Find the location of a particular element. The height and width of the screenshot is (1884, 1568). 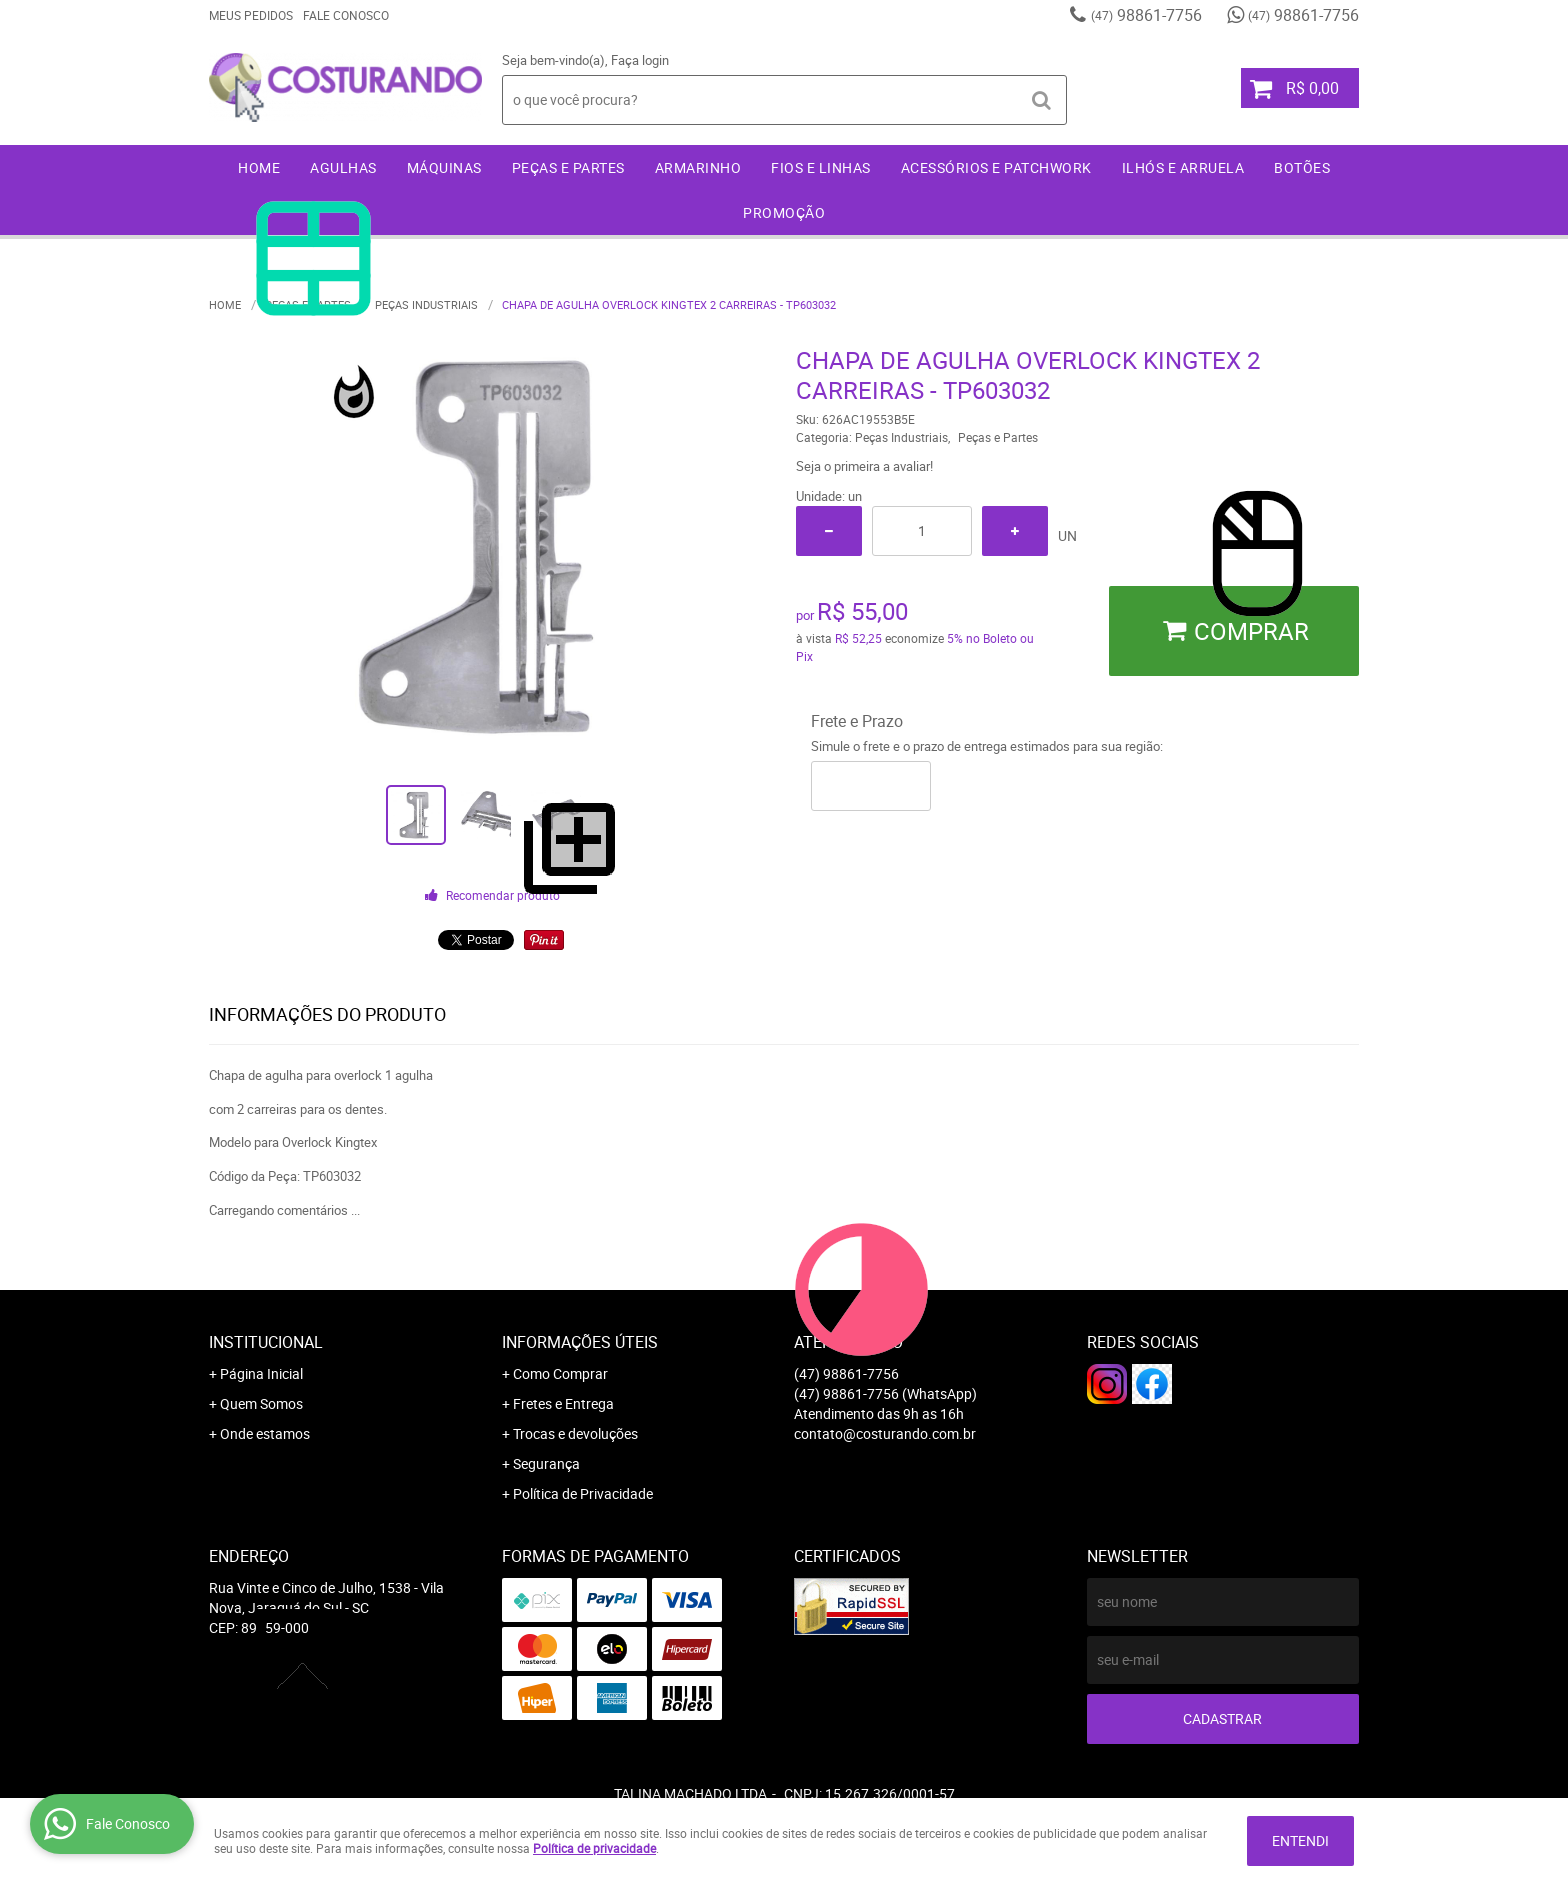

merge selected table cells is located at coordinates (313, 258).